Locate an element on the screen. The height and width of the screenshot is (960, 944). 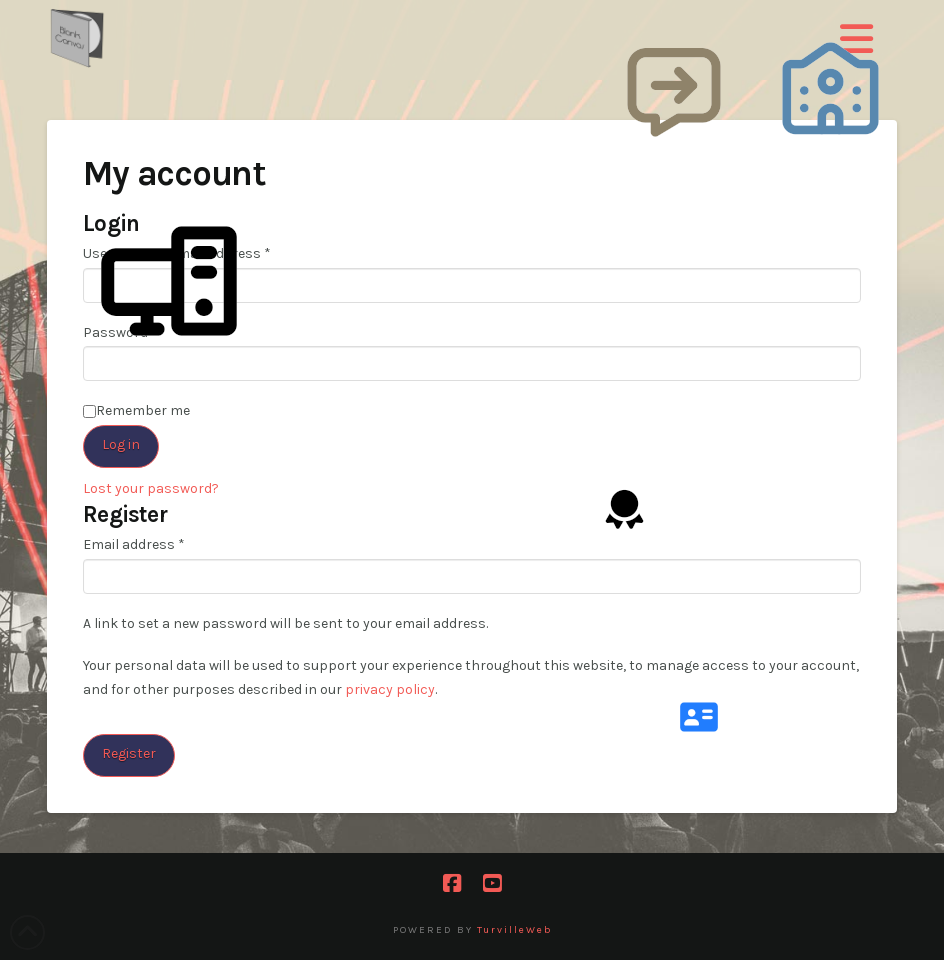
access desktop computer settings is located at coordinates (169, 281).